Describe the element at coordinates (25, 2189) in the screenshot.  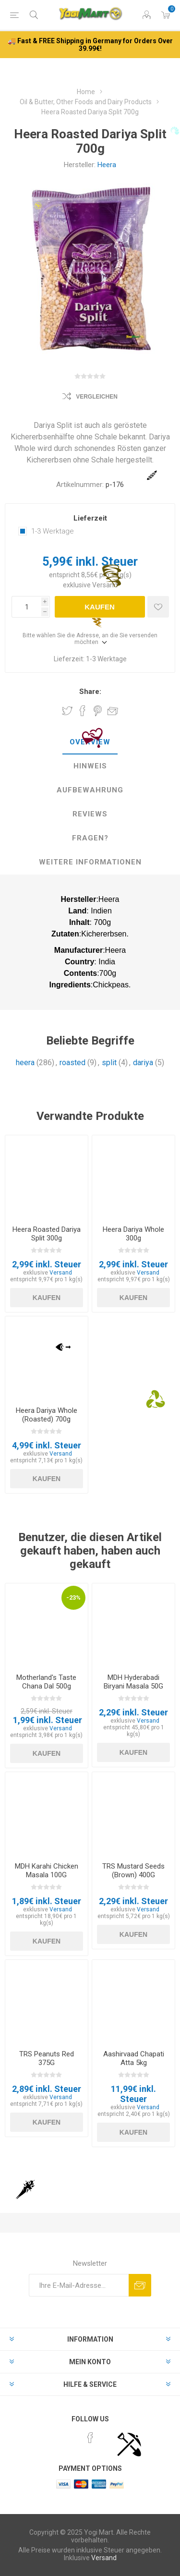
I see `equip a wooden club weapon` at that location.